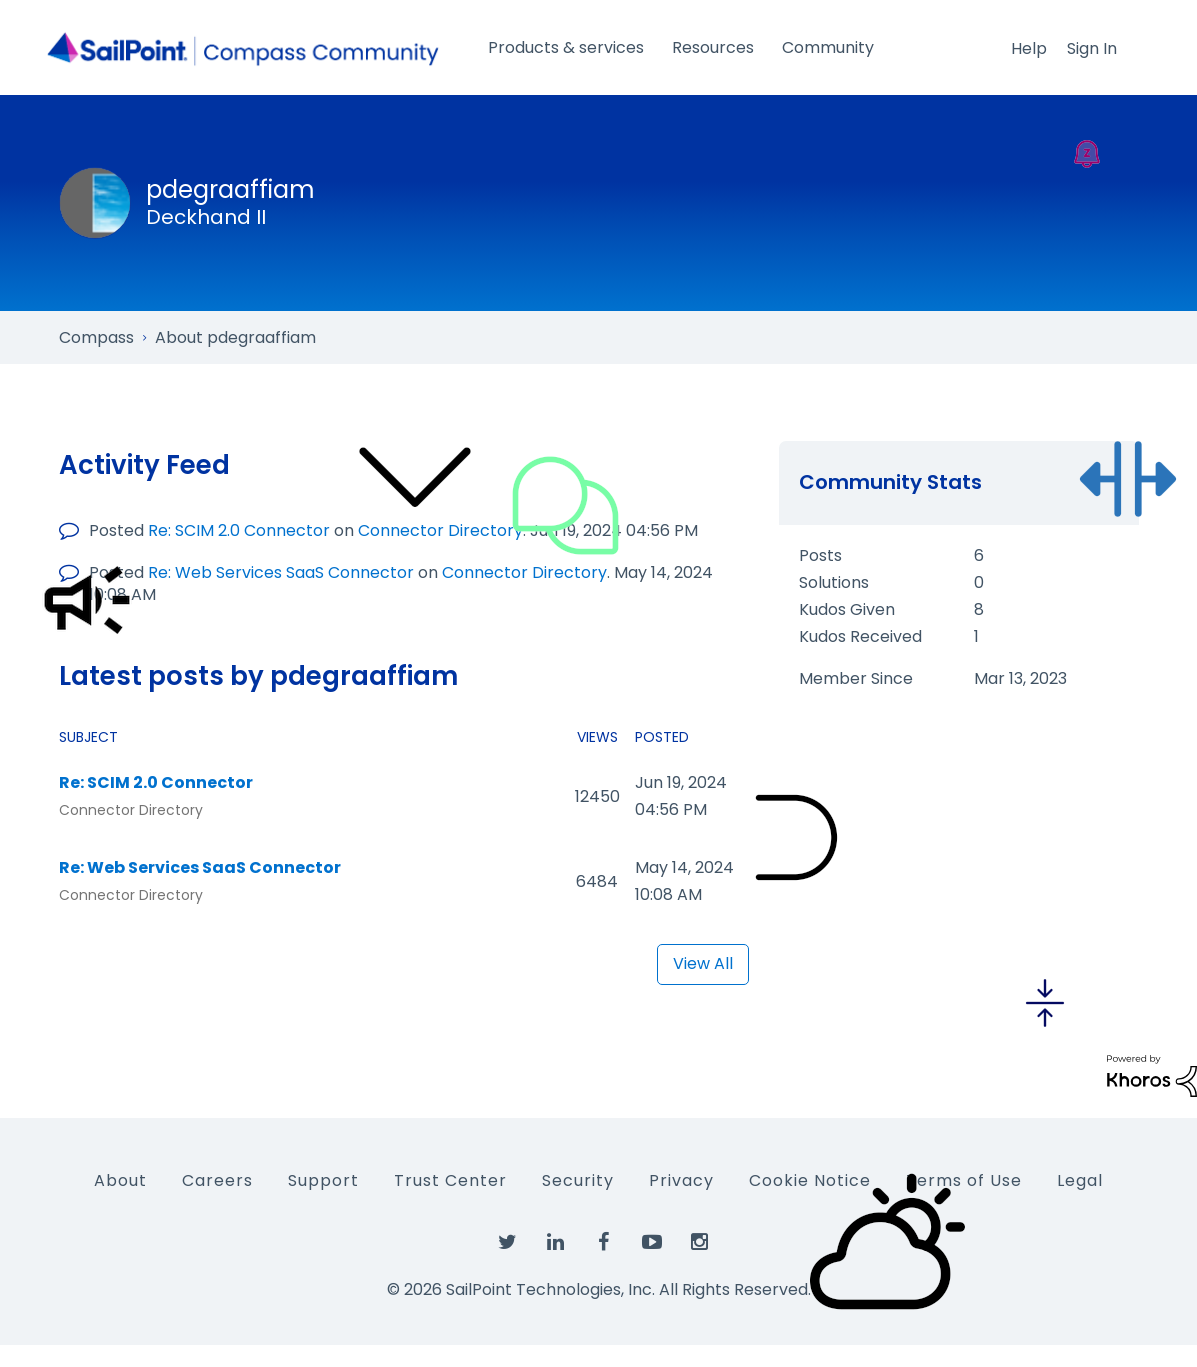 The height and width of the screenshot is (1367, 1197). I want to click on split view horizontally, so click(1128, 479).